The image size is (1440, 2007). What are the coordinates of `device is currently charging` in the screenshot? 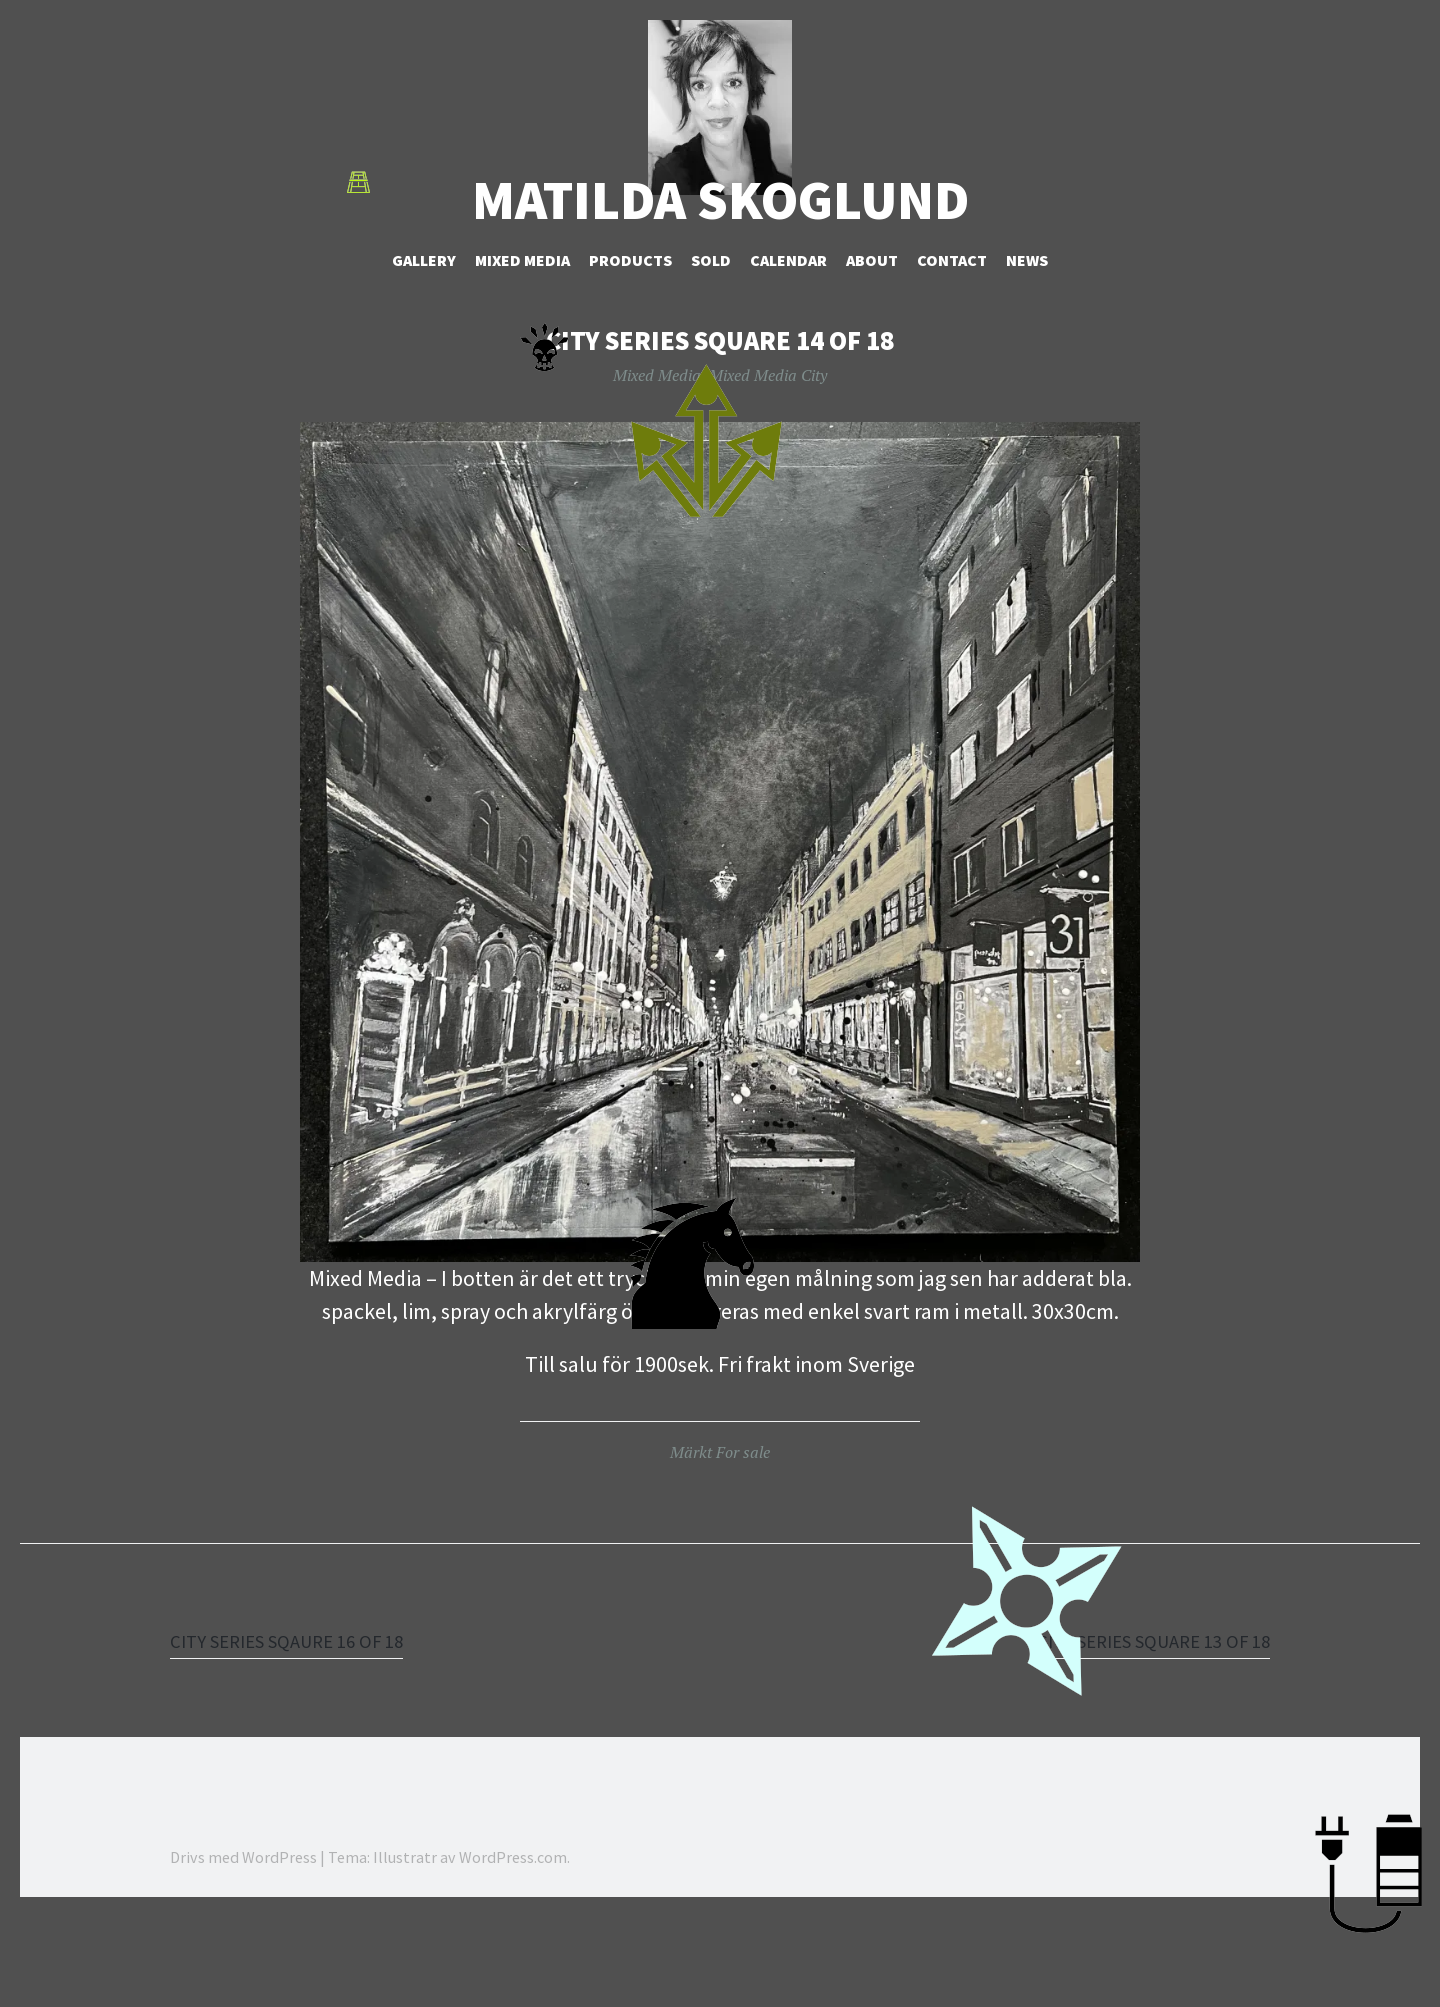 It's located at (1371, 1875).